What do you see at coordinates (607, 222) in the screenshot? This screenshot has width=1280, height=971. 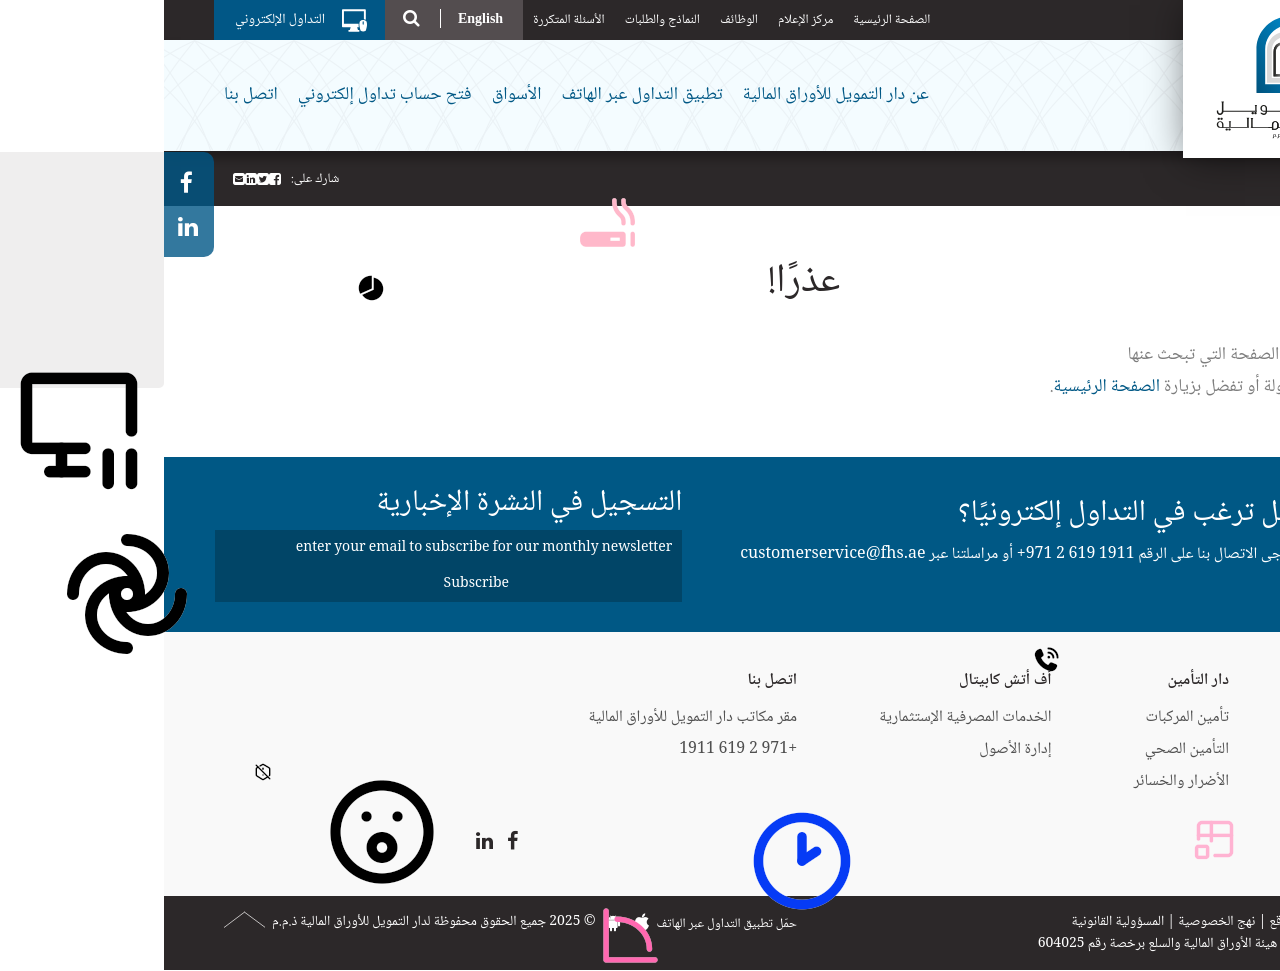 I see `indicates a designated smoking area` at bounding box center [607, 222].